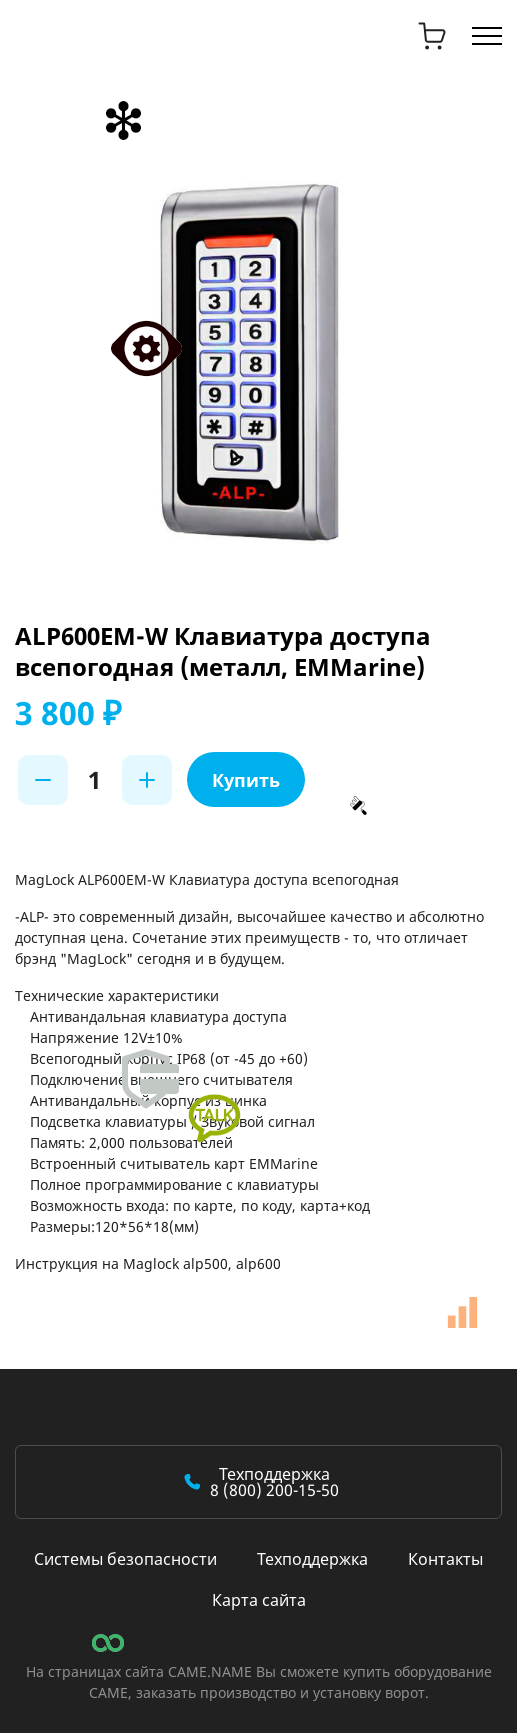  What do you see at coordinates (108, 1643) in the screenshot?
I see `Elegoo brand logo` at bounding box center [108, 1643].